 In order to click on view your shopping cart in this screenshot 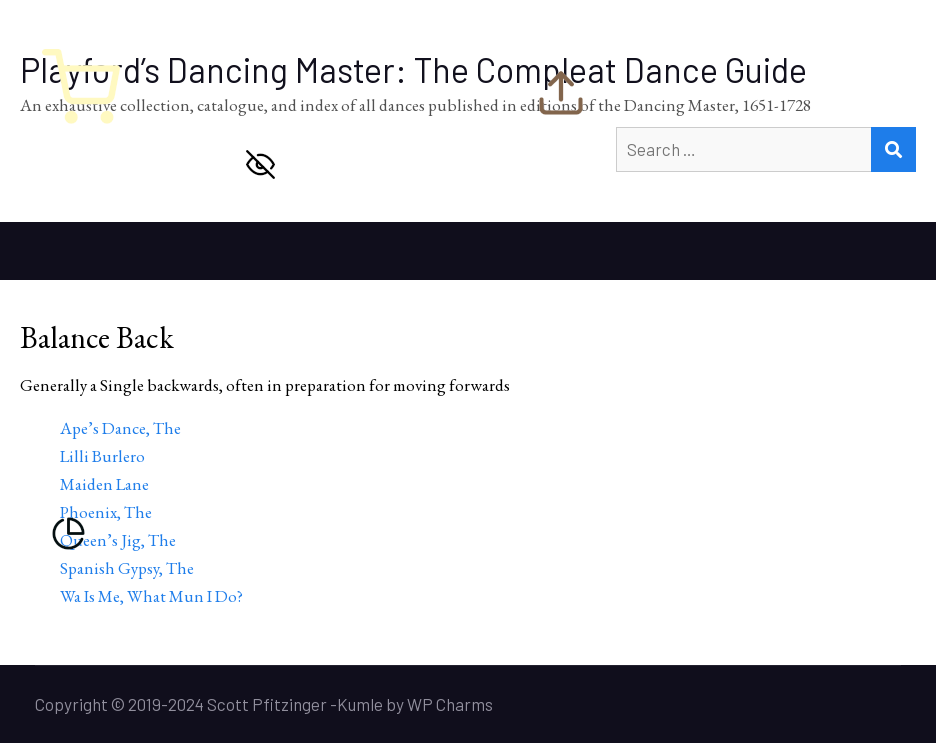, I will do `click(81, 88)`.